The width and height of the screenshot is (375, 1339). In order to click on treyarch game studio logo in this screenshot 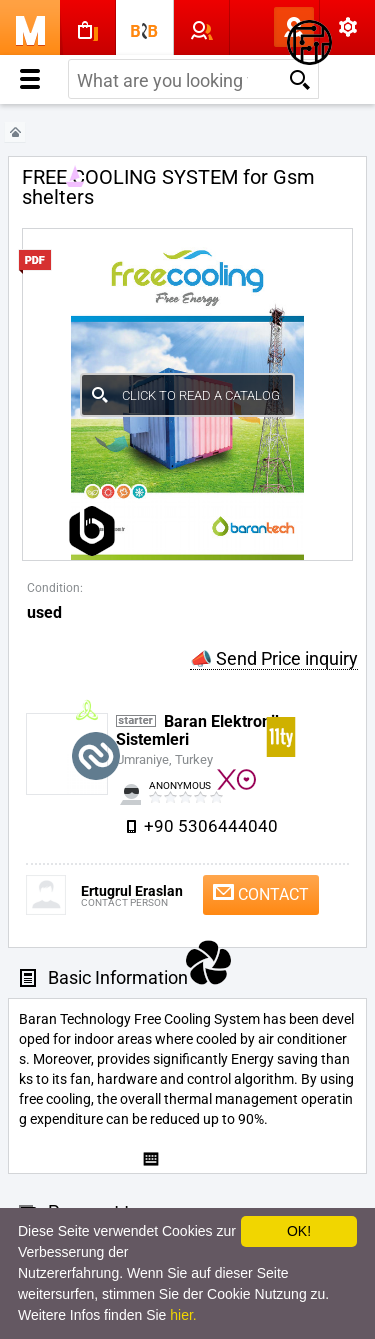, I will do `click(87, 710)`.